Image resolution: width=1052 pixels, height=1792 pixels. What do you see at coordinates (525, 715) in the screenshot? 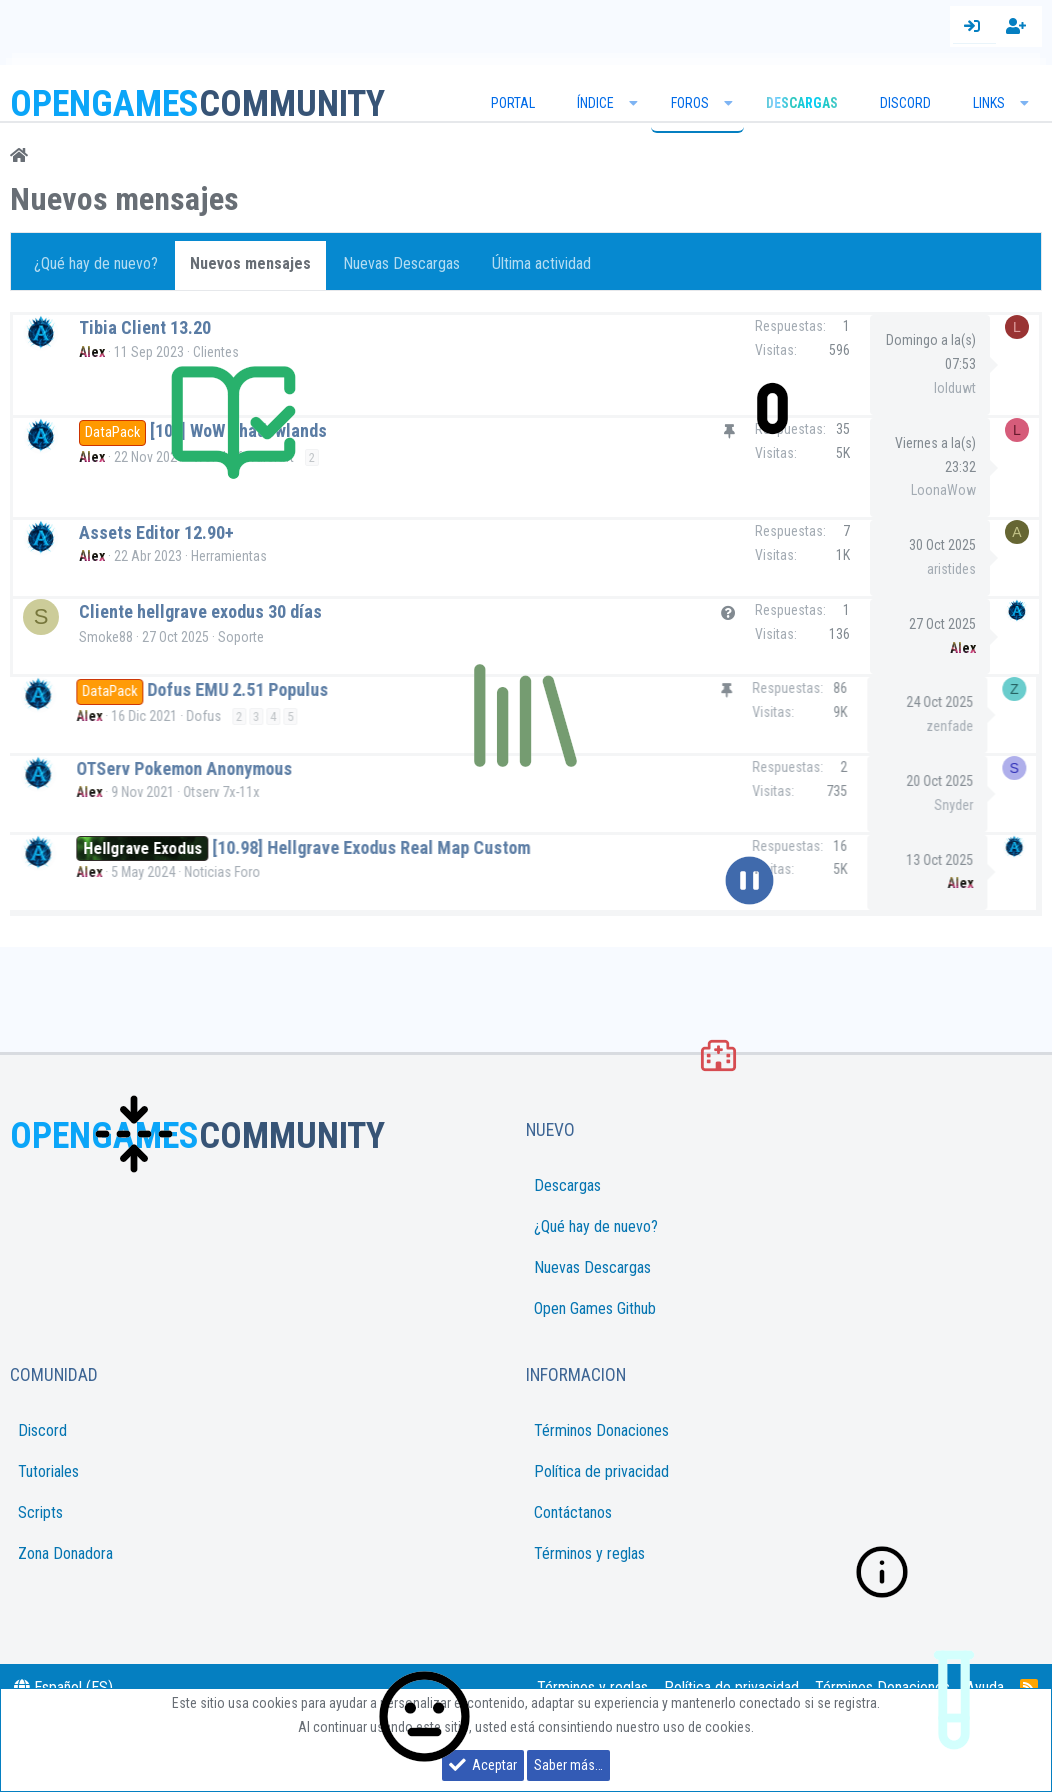
I see `access your saved content library` at bounding box center [525, 715].